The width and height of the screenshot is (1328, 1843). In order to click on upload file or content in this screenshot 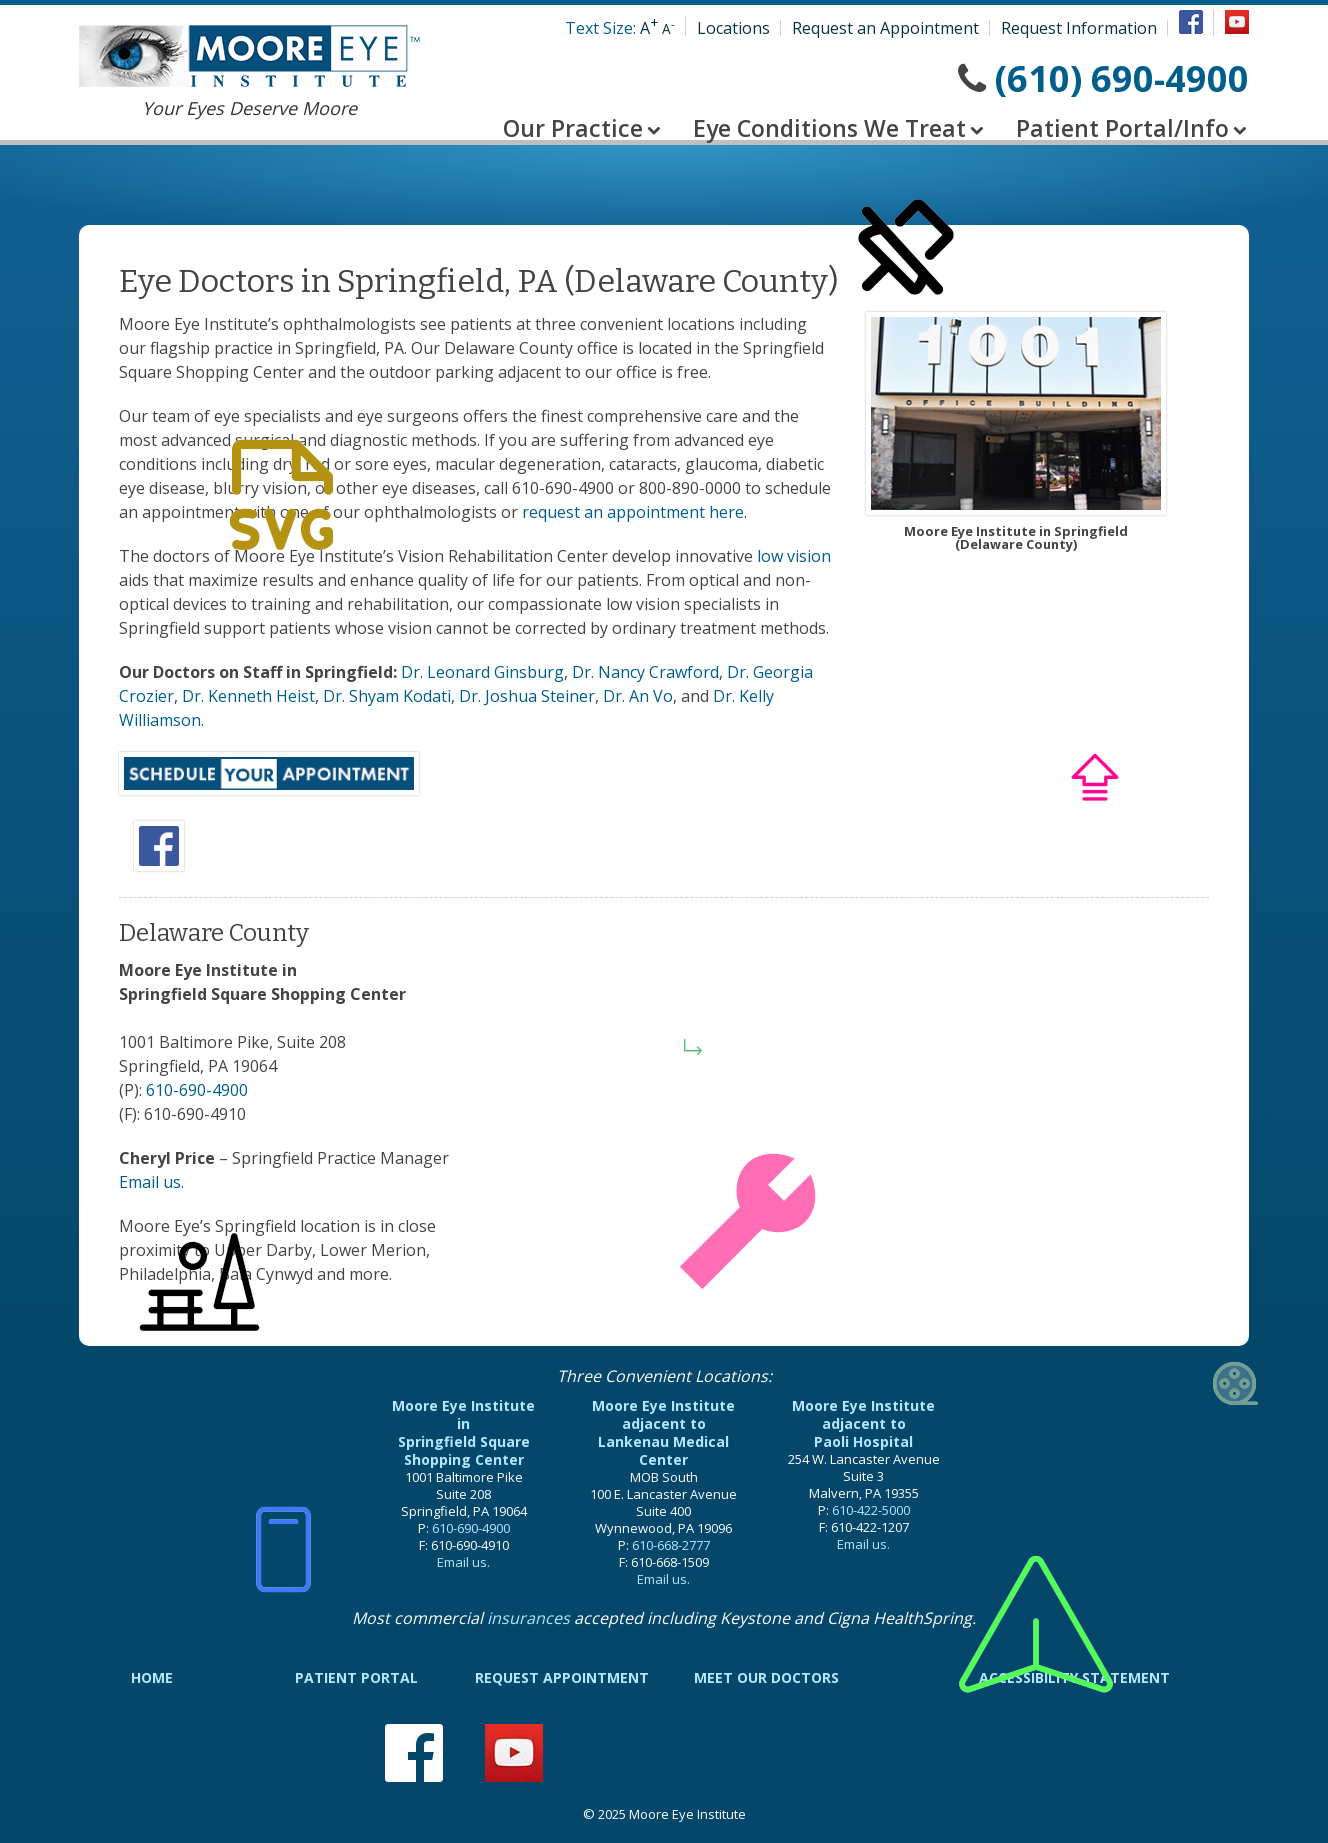, I will do `click(1095, 779)`.